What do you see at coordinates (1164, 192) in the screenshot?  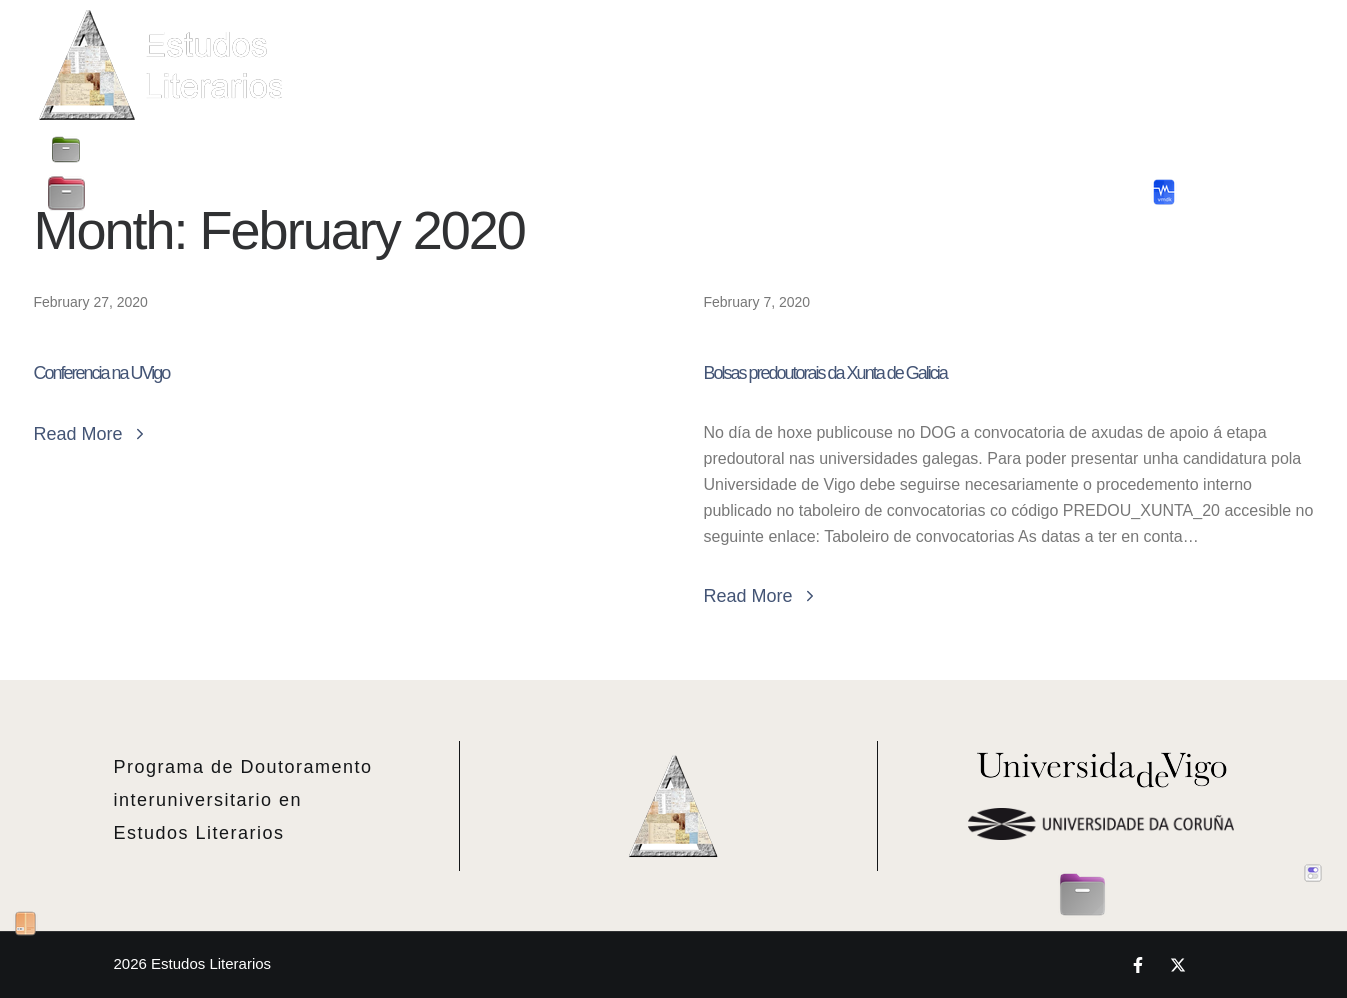 I see `a VirtualBox virtual machine disk file` at bounding box center [1164, 192].